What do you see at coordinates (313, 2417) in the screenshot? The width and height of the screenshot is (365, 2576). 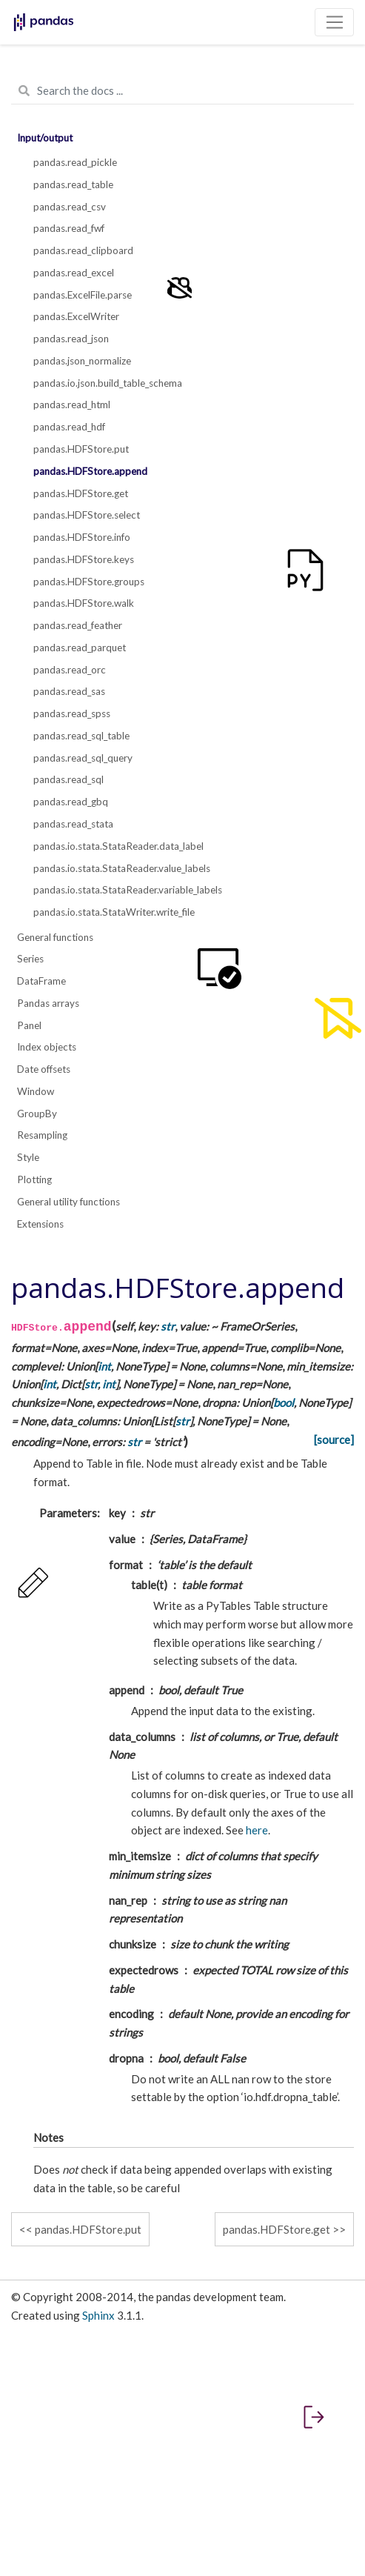 I see `sign out of your account` at bounding box center [313, 2417].